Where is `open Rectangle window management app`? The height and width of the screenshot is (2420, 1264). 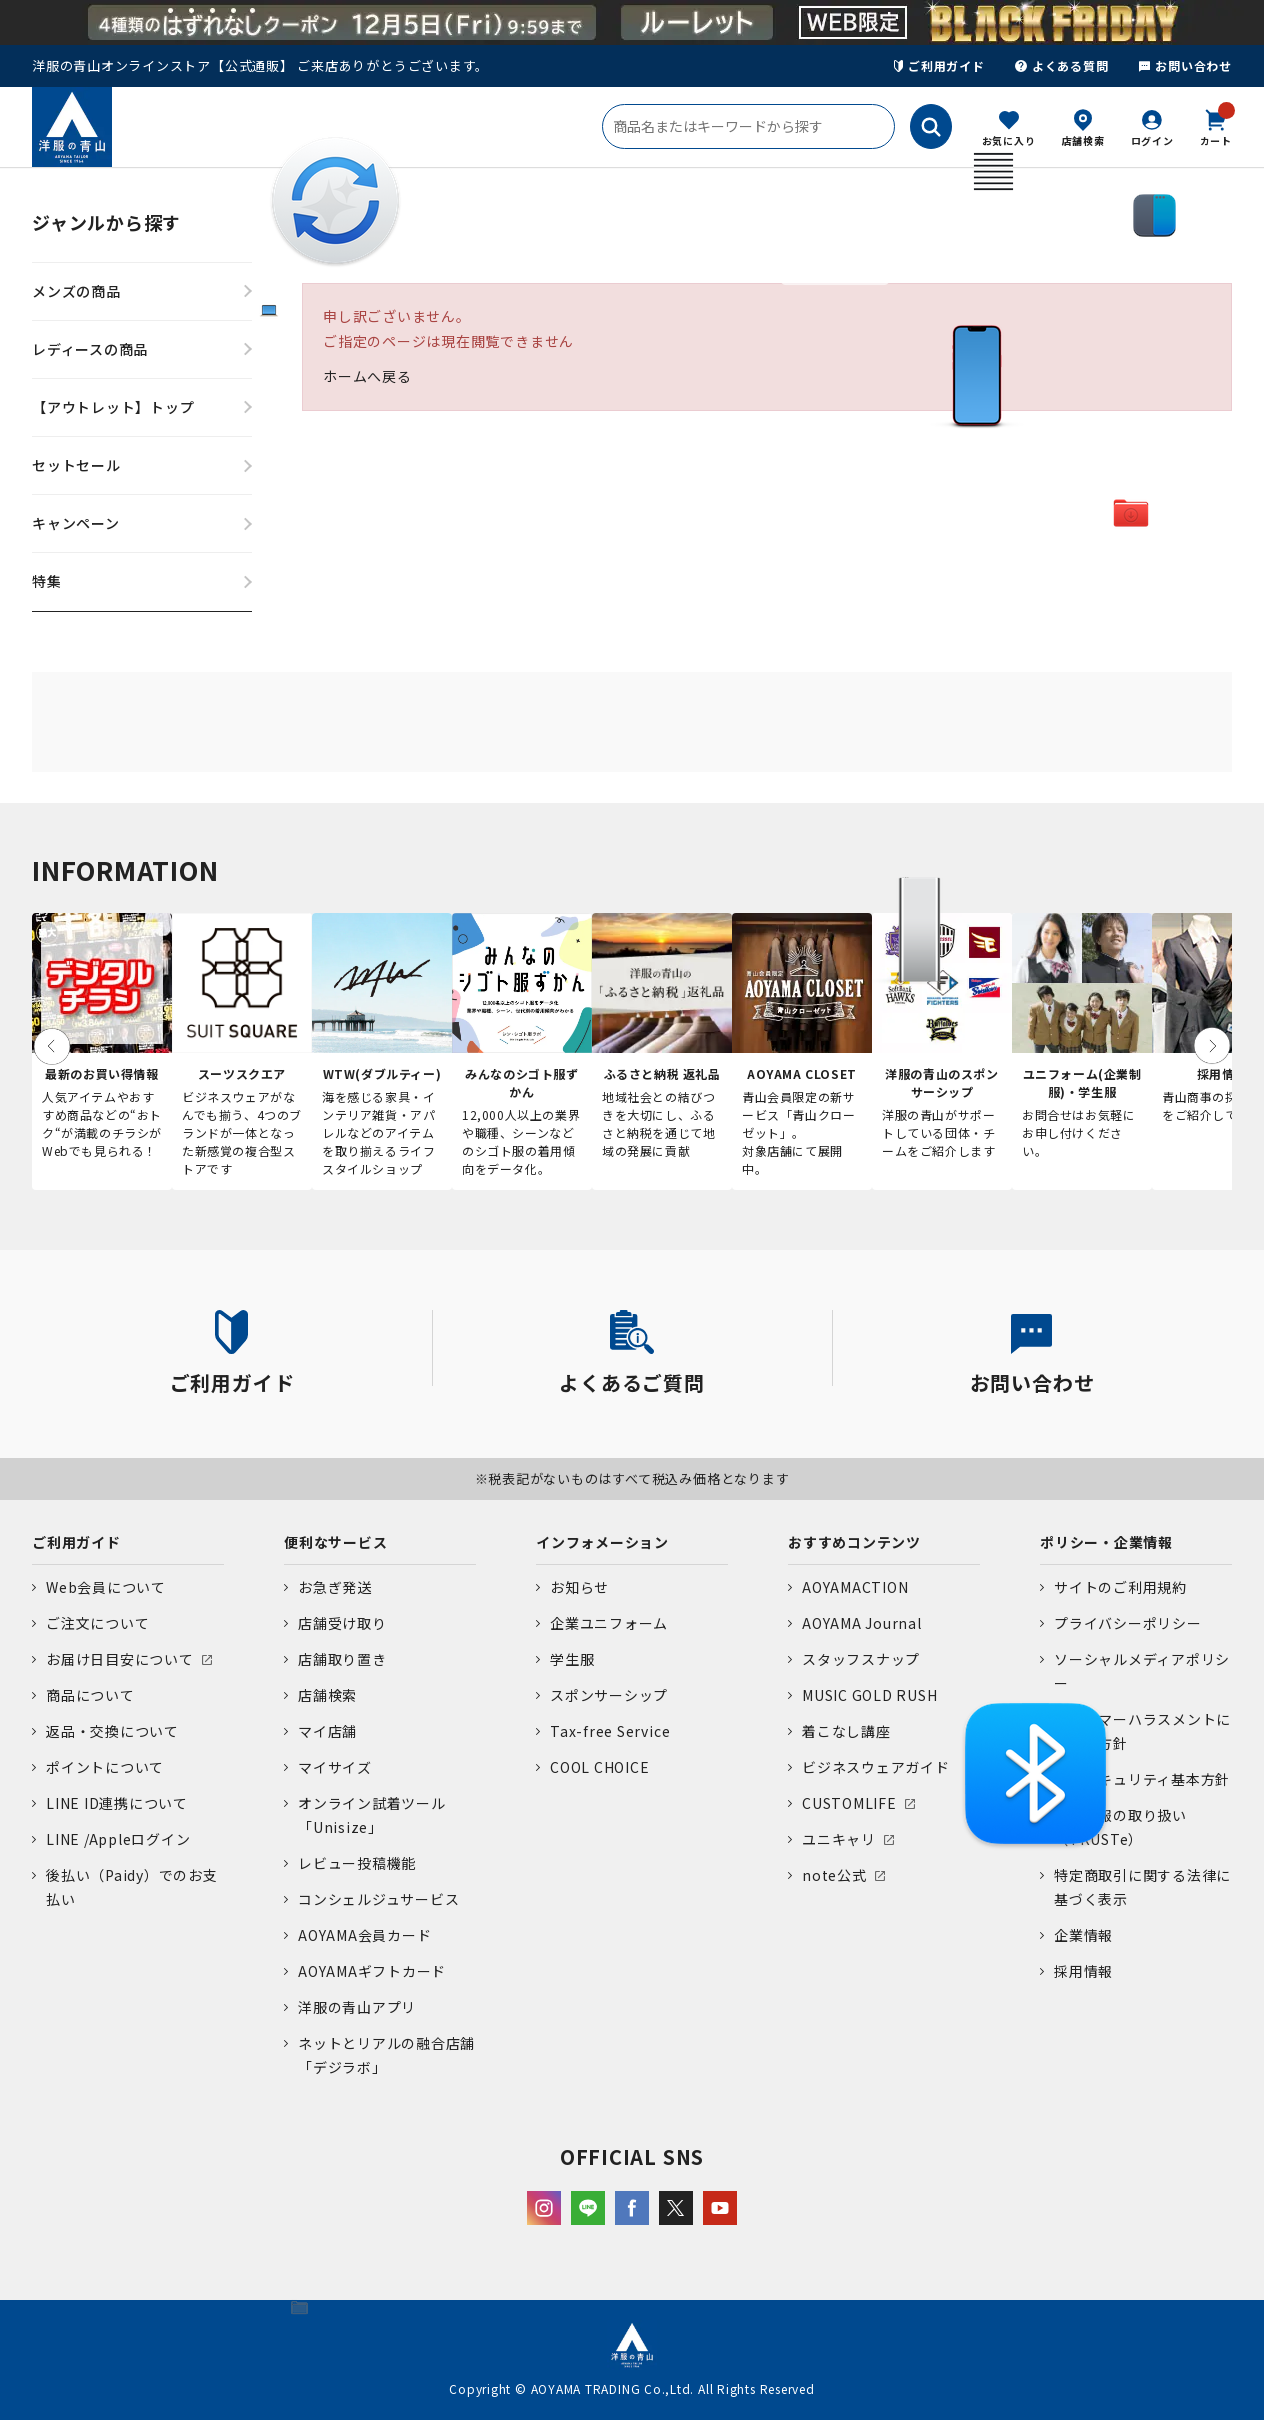 open Rectangle window management app is located at coordinates (1154, 215).